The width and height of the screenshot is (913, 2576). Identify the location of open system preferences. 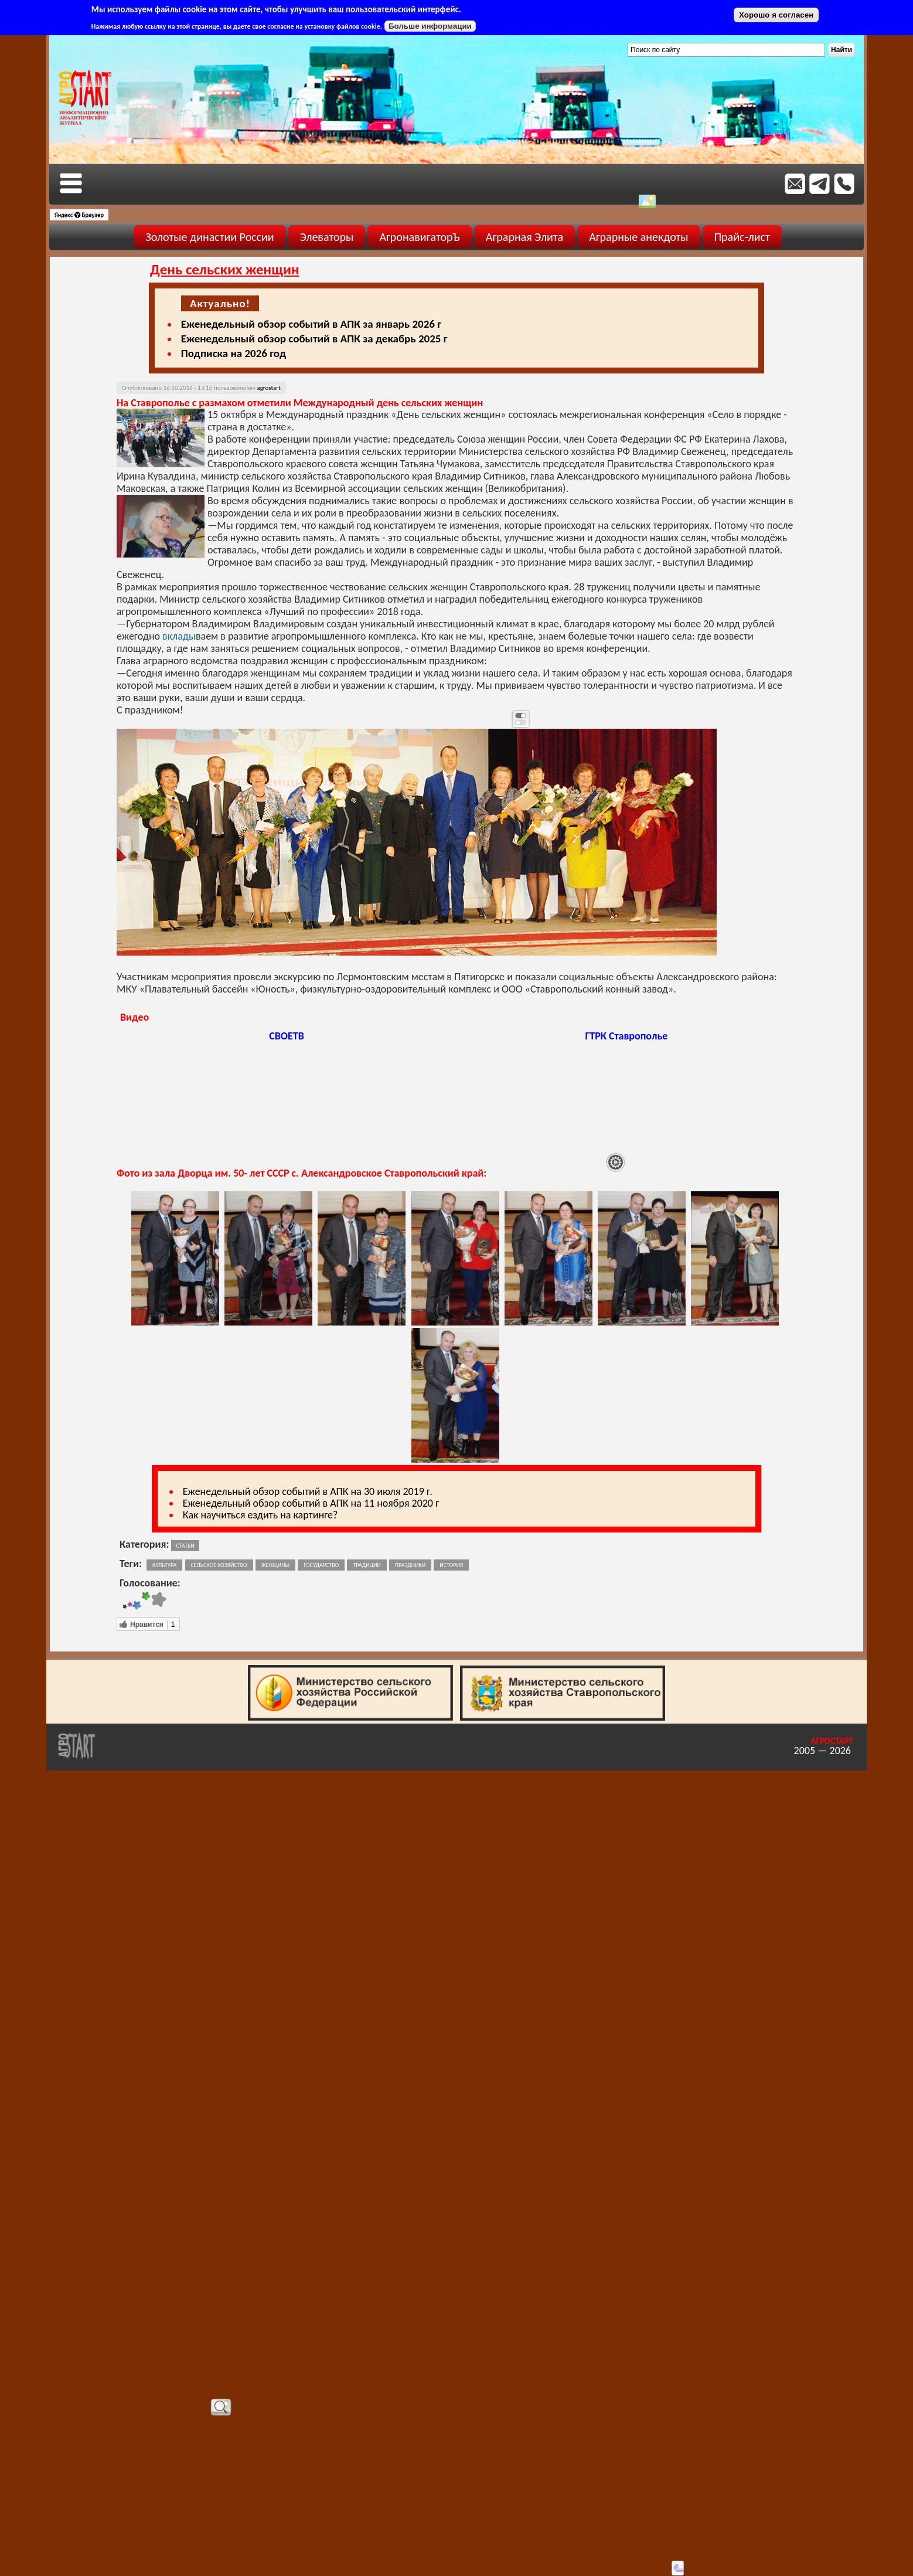
(615, 1162).